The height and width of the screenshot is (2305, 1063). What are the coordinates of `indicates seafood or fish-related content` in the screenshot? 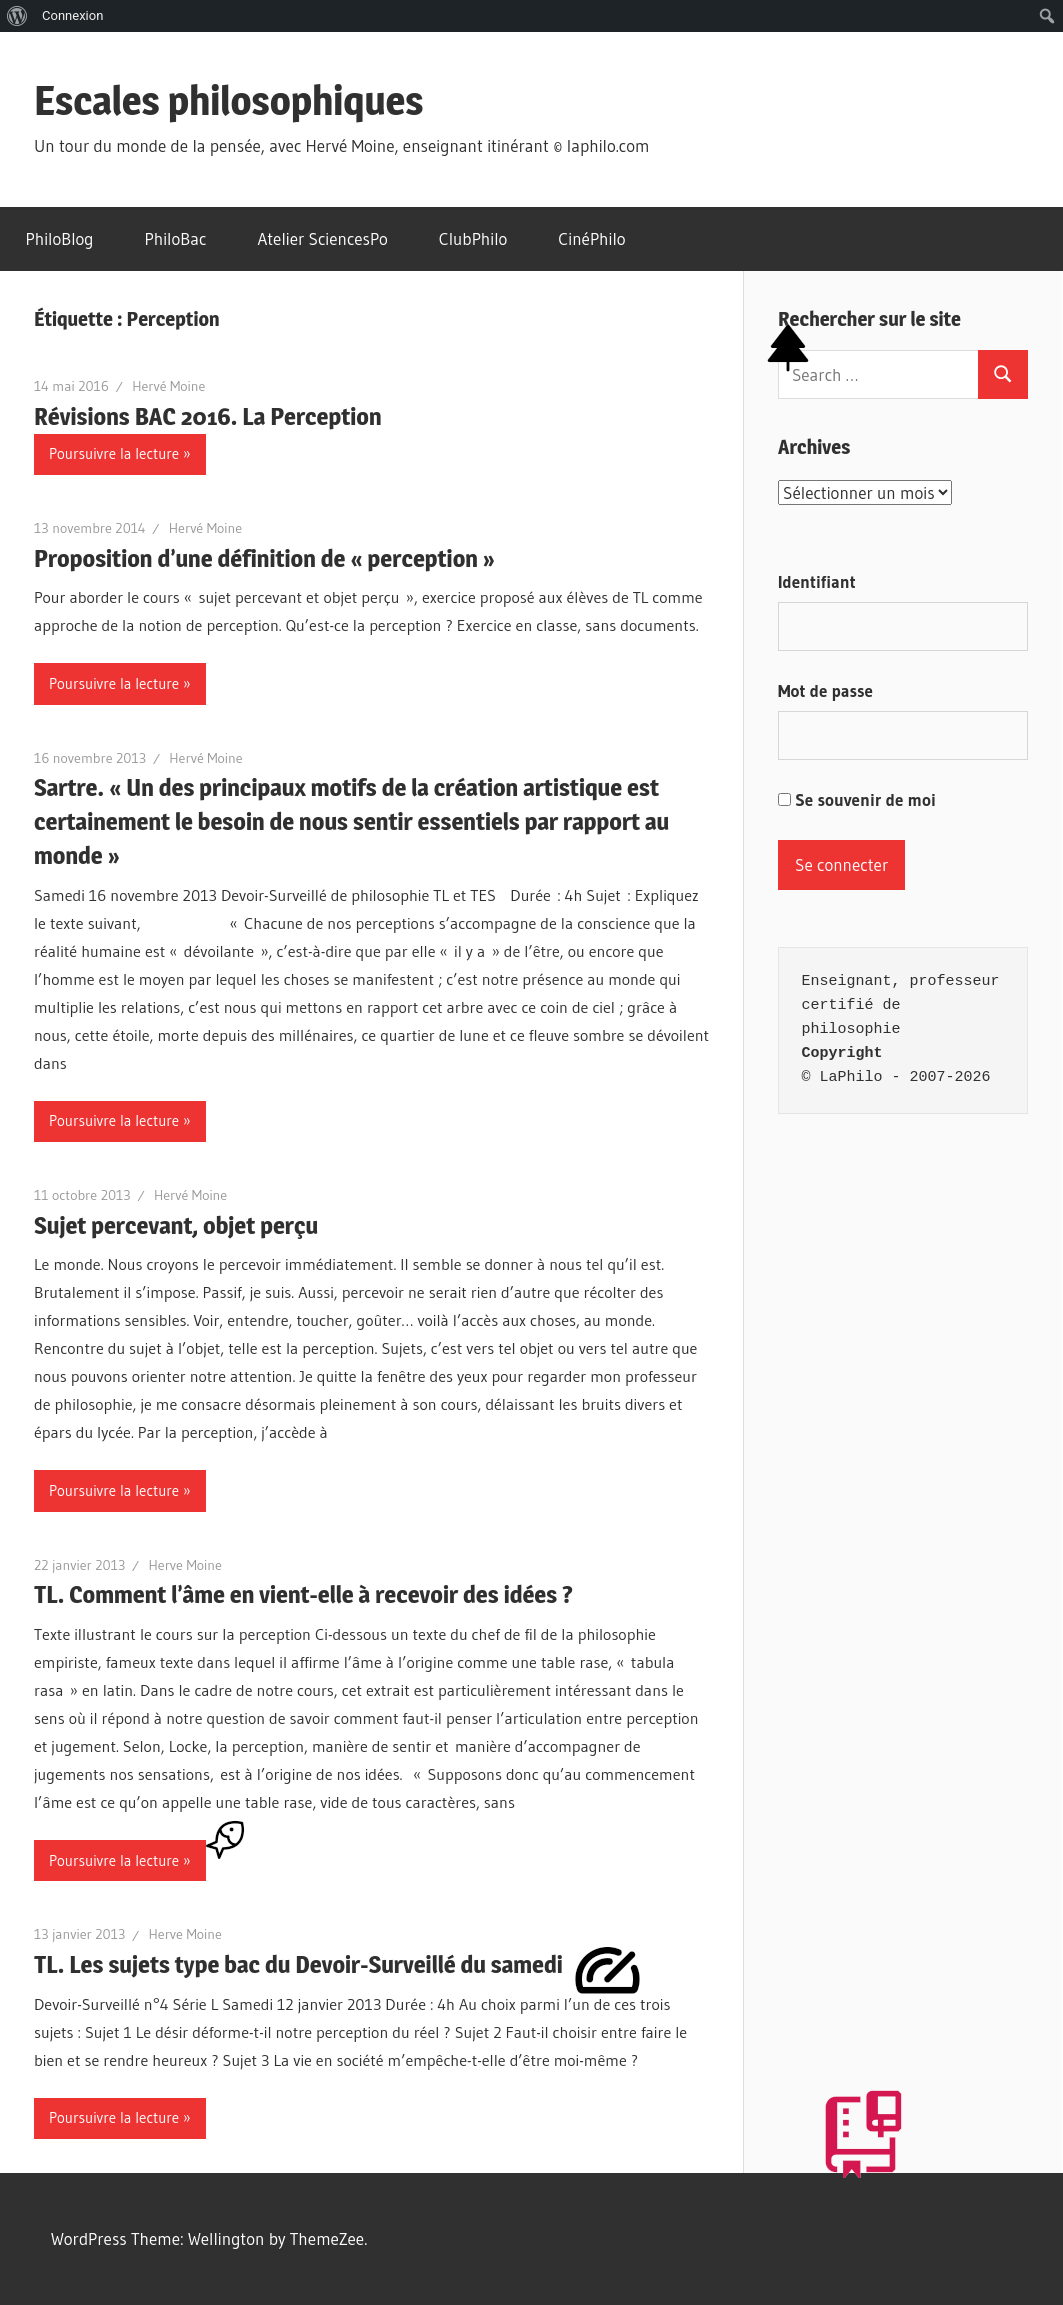 It's located at (227, 1838).